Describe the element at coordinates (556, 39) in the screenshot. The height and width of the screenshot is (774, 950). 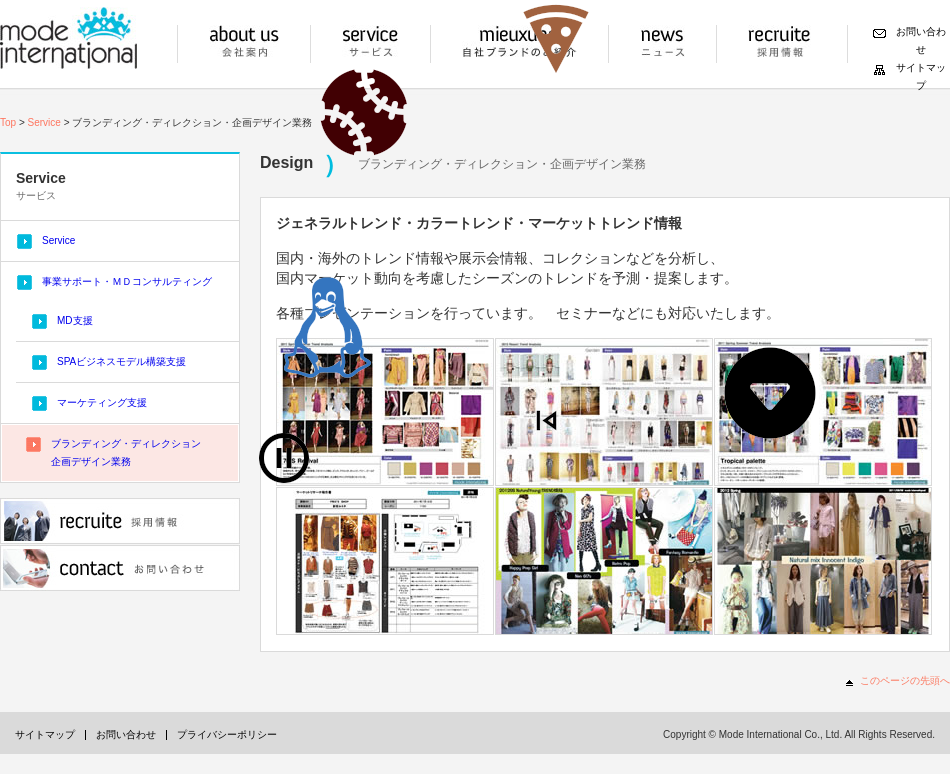
I see `order food or access food delivery` at that location.